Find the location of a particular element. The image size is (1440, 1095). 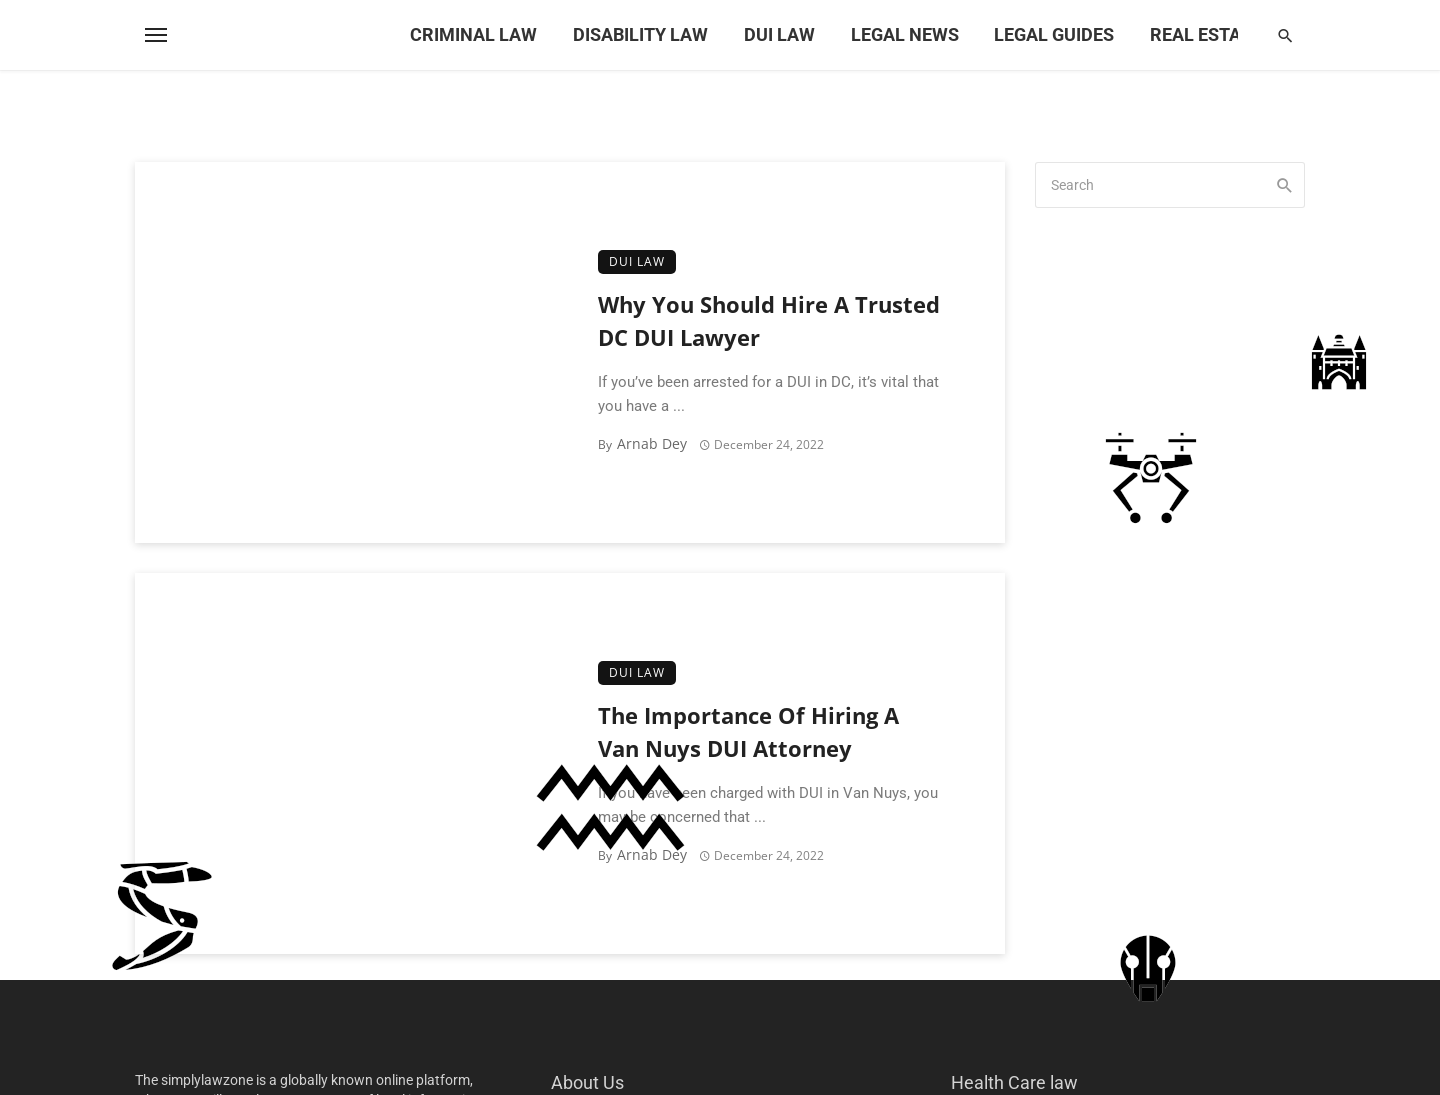

select zat'nik'tel weapon in game inventory is located at coordinates (162, 916).